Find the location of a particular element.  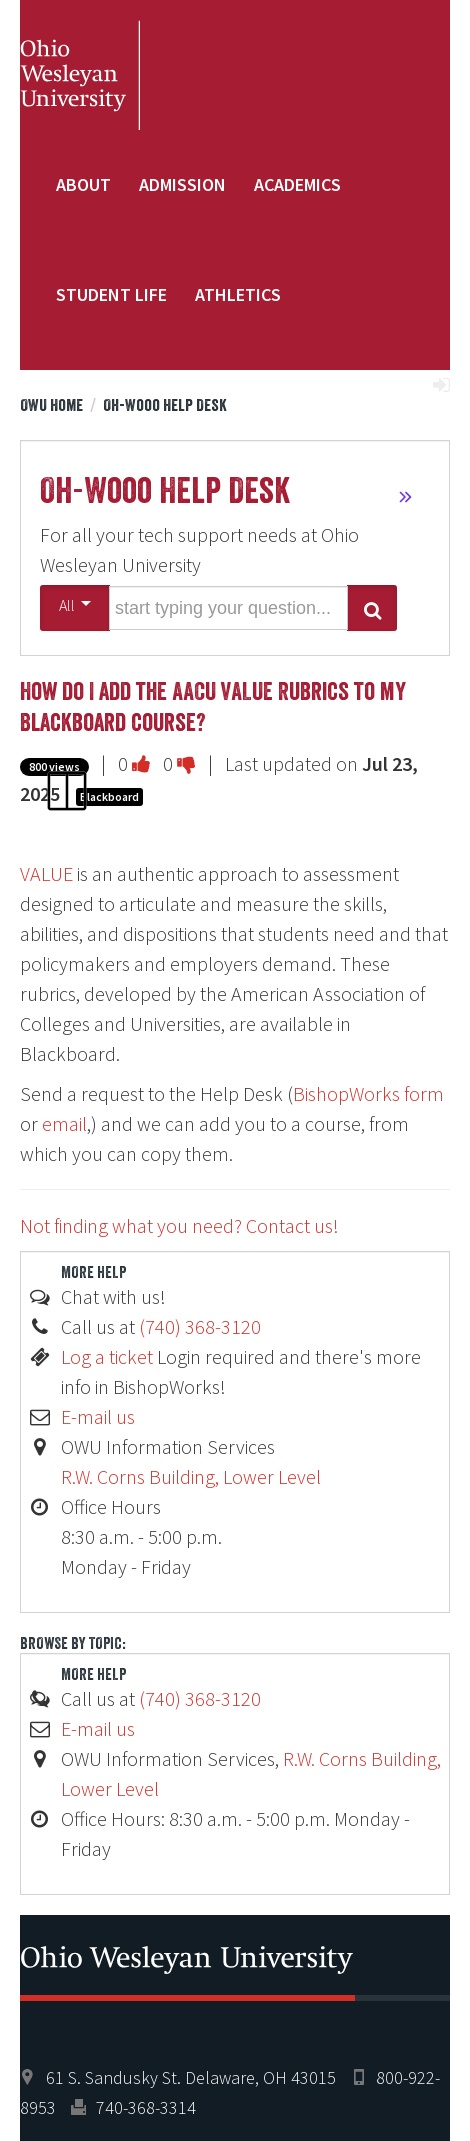

skip forward or advance to next item is located at coordinates (405, 497).